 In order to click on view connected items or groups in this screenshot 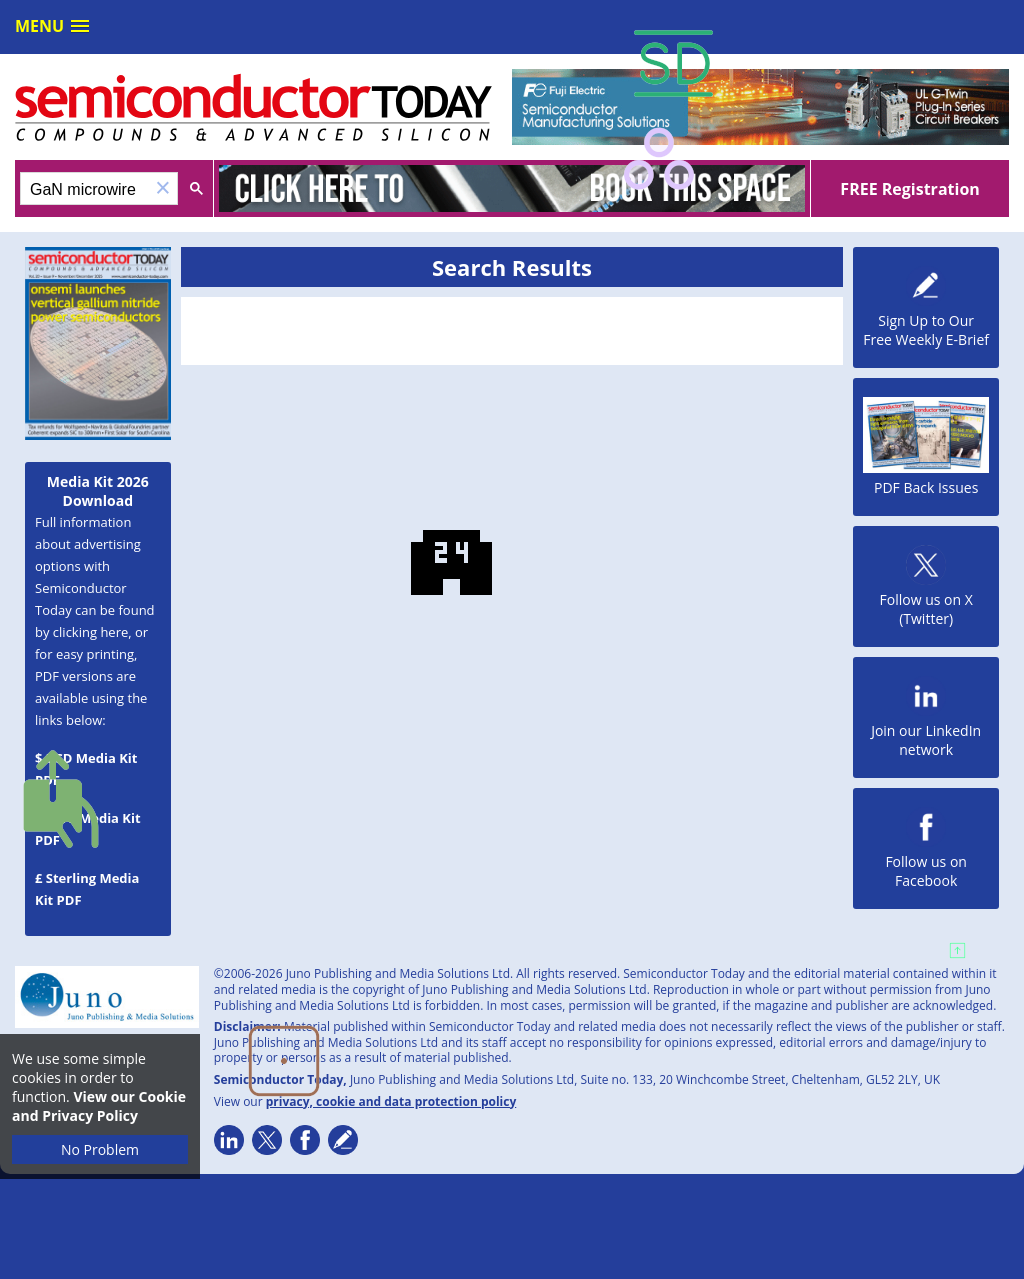, I will do `click(659, 160)`.